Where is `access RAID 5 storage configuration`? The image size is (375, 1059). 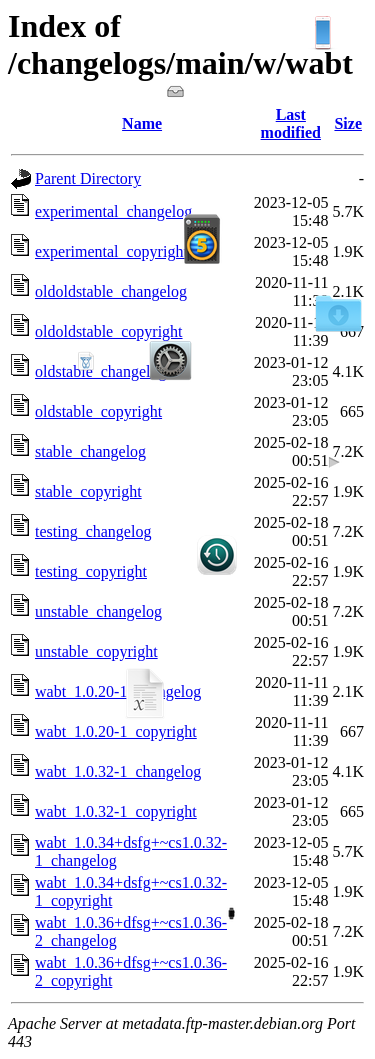
access RAID 5 storage configuration is located at coordinates (202, 239).